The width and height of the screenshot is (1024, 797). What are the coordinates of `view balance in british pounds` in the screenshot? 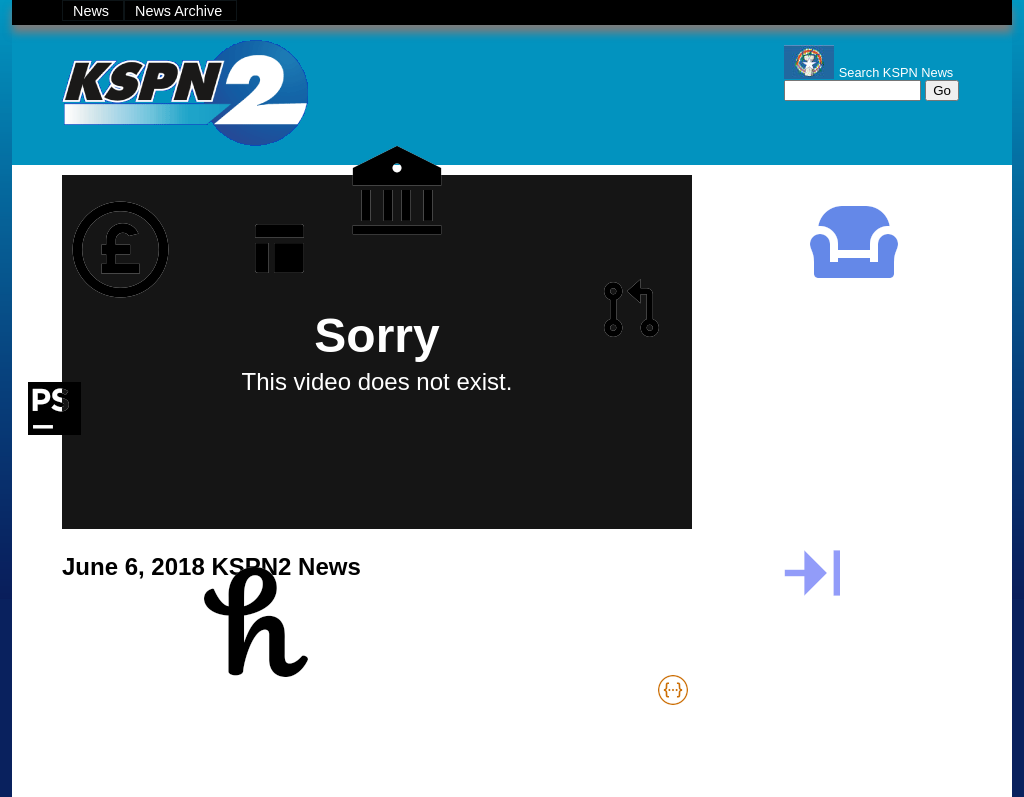 It's located at (120, 249).